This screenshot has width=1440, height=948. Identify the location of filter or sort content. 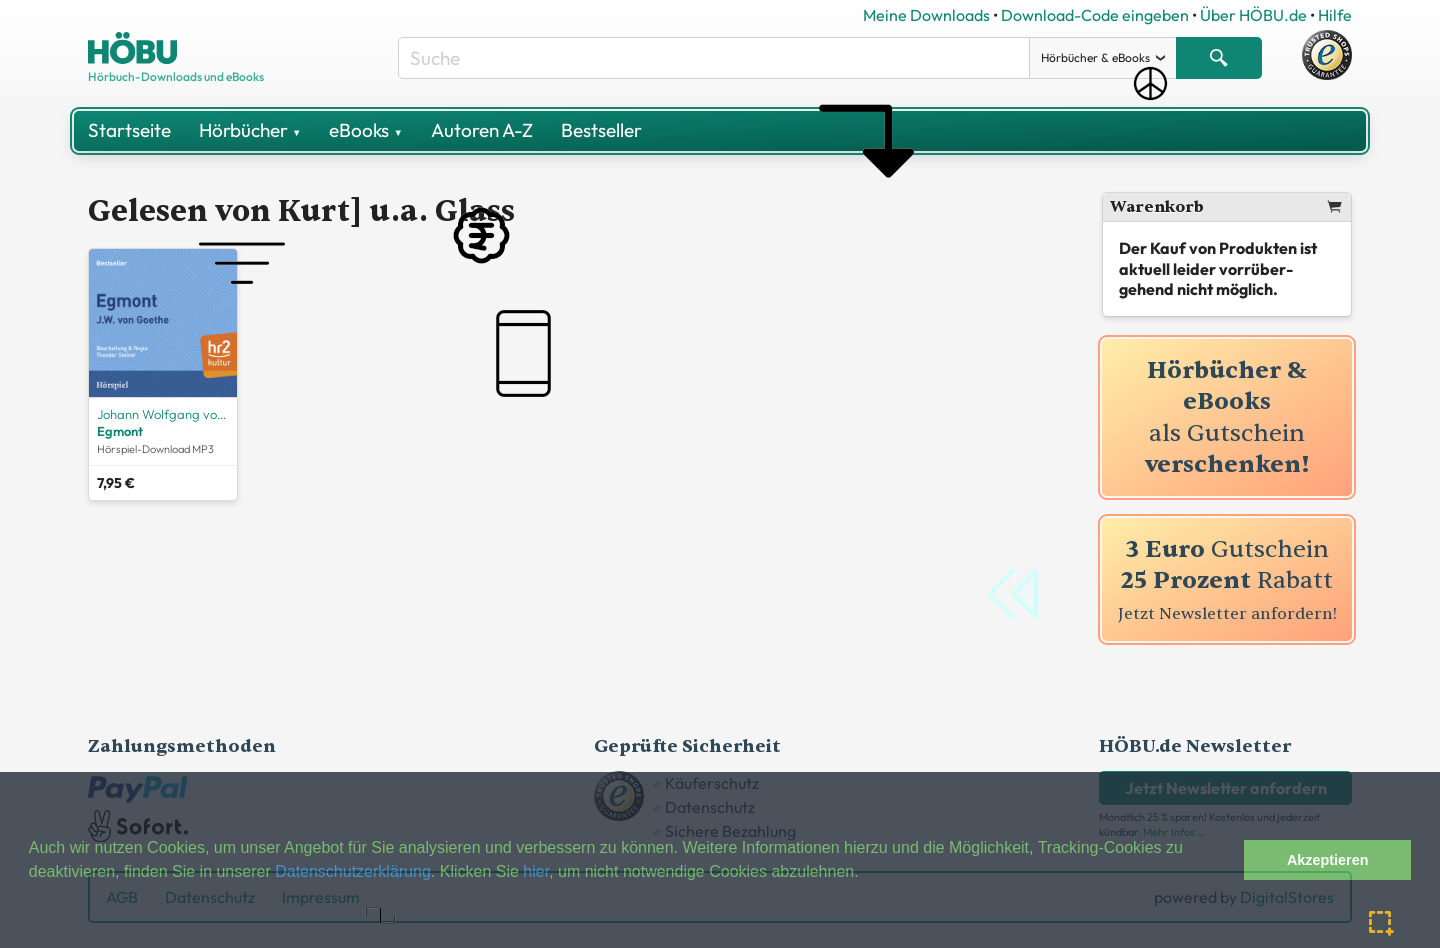
(242, 260).